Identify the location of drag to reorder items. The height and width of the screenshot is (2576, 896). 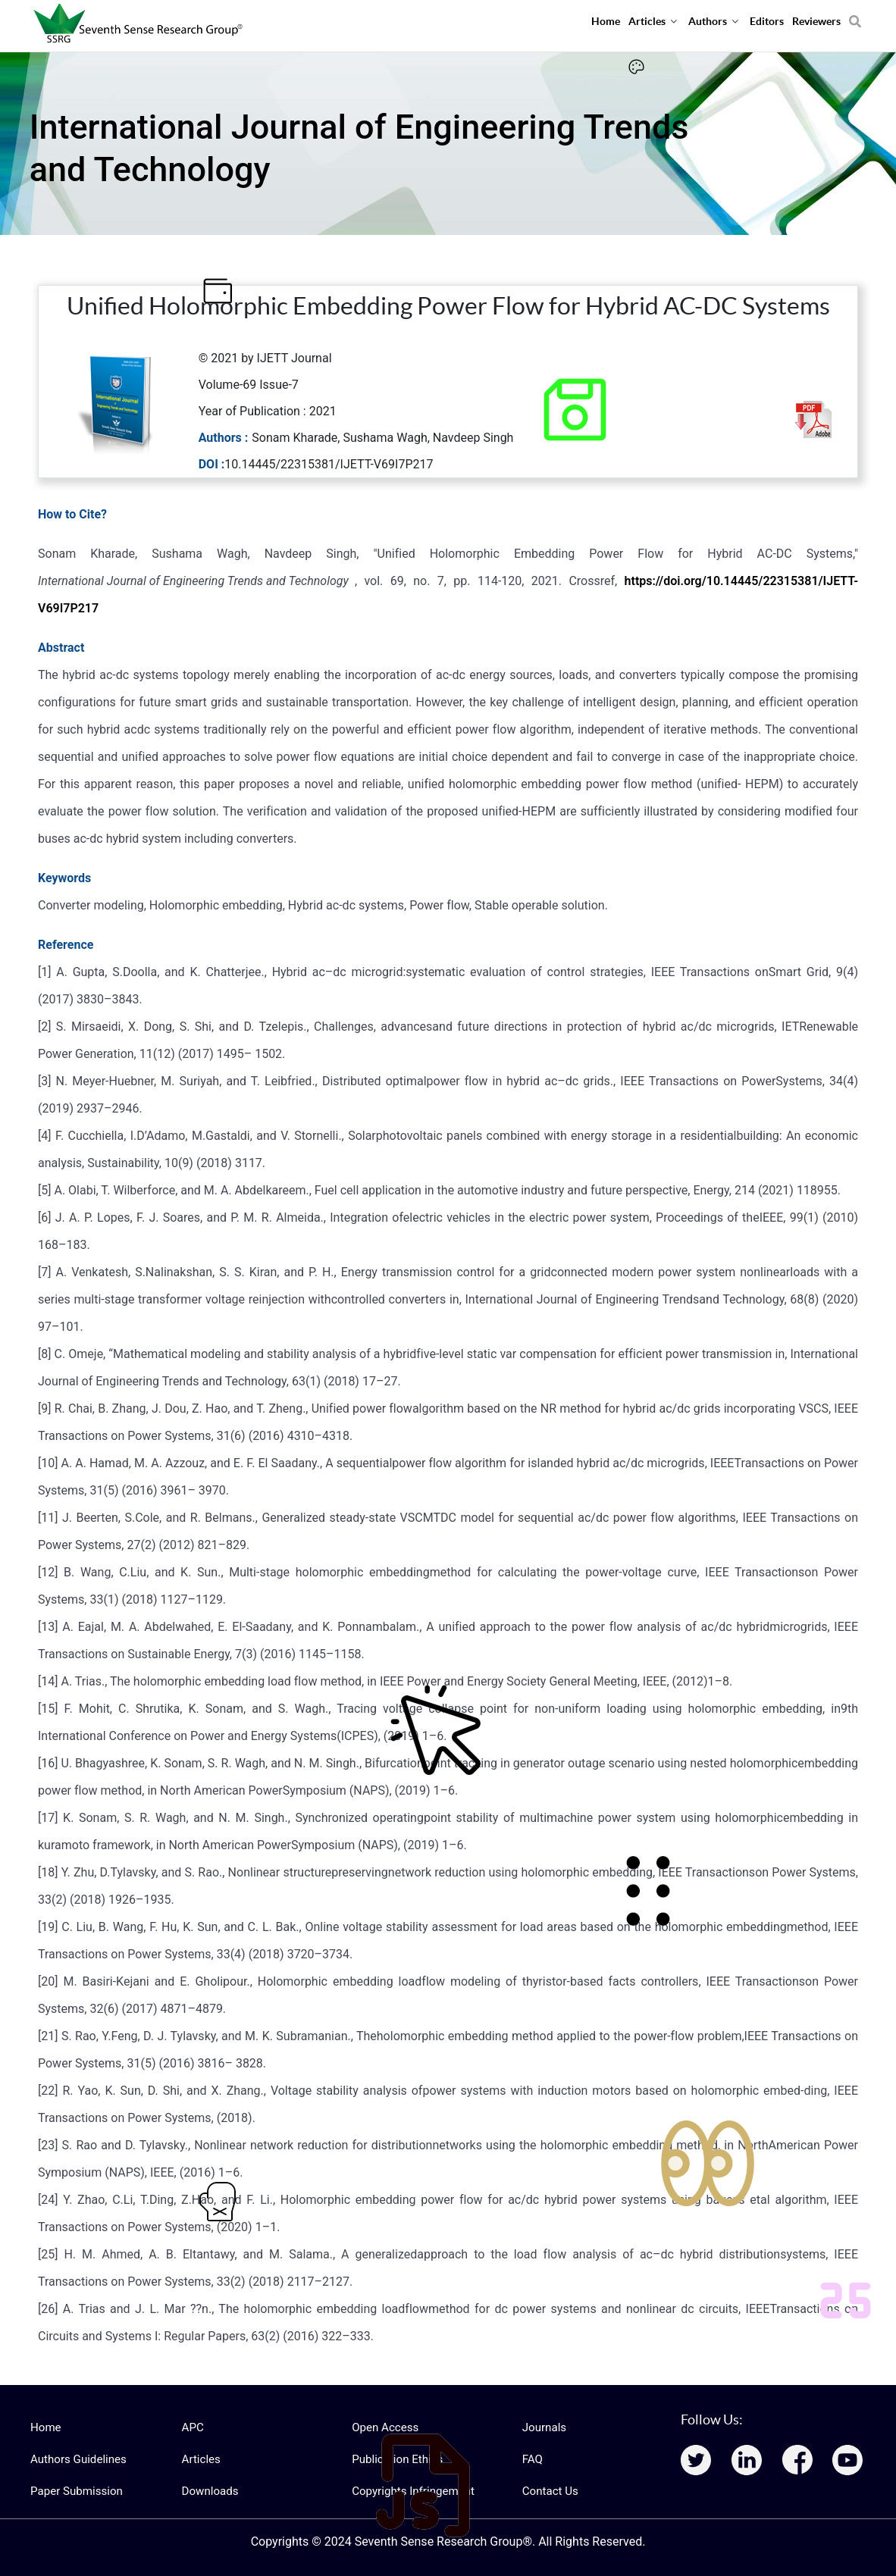
(648, 1891).